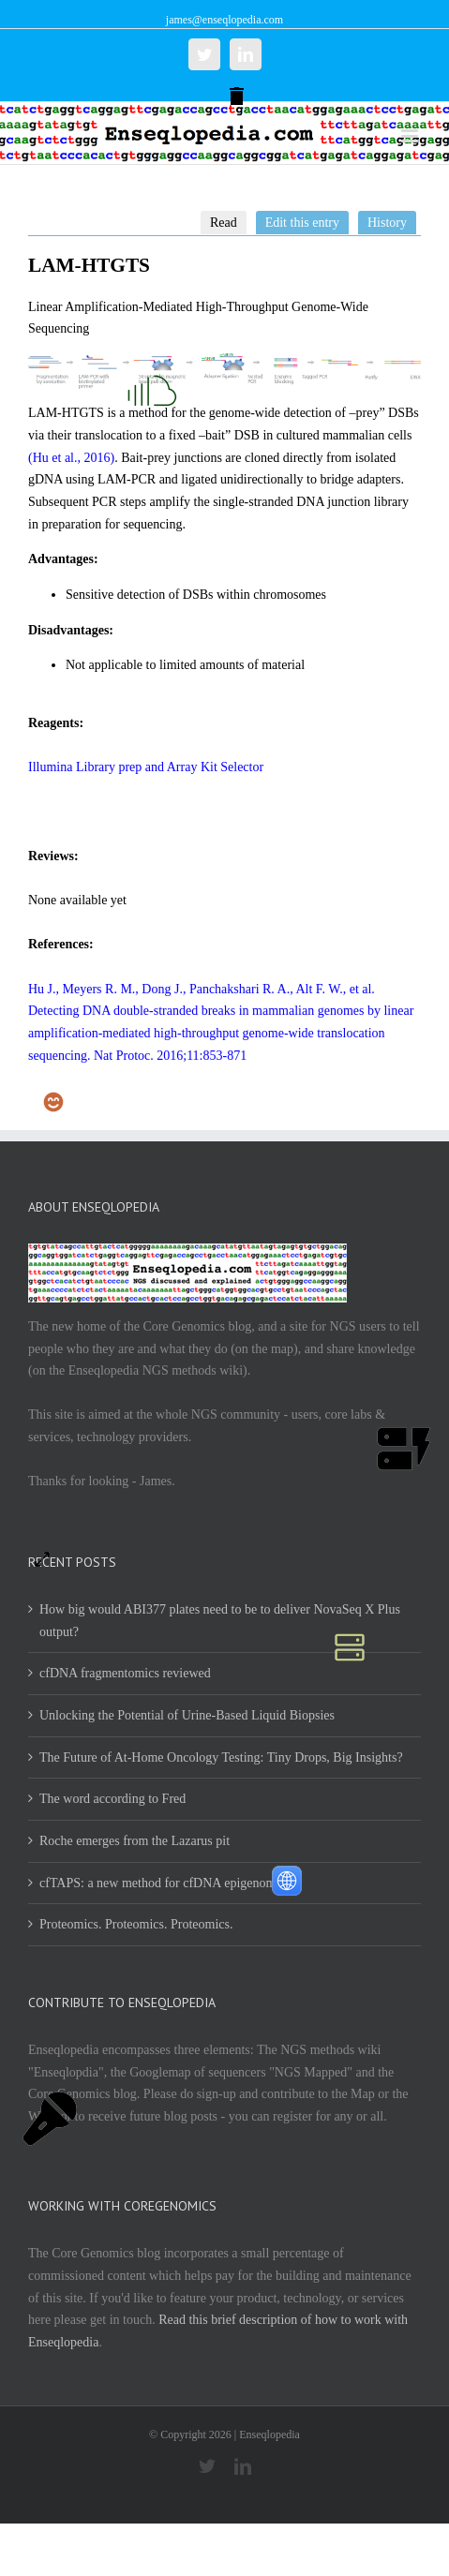 This screenshot has height=2576, width=449. What do you see at coordinates (287, 1881) in the screenshot?
I see `access language learning applications` at bounding box center [287, 1881].